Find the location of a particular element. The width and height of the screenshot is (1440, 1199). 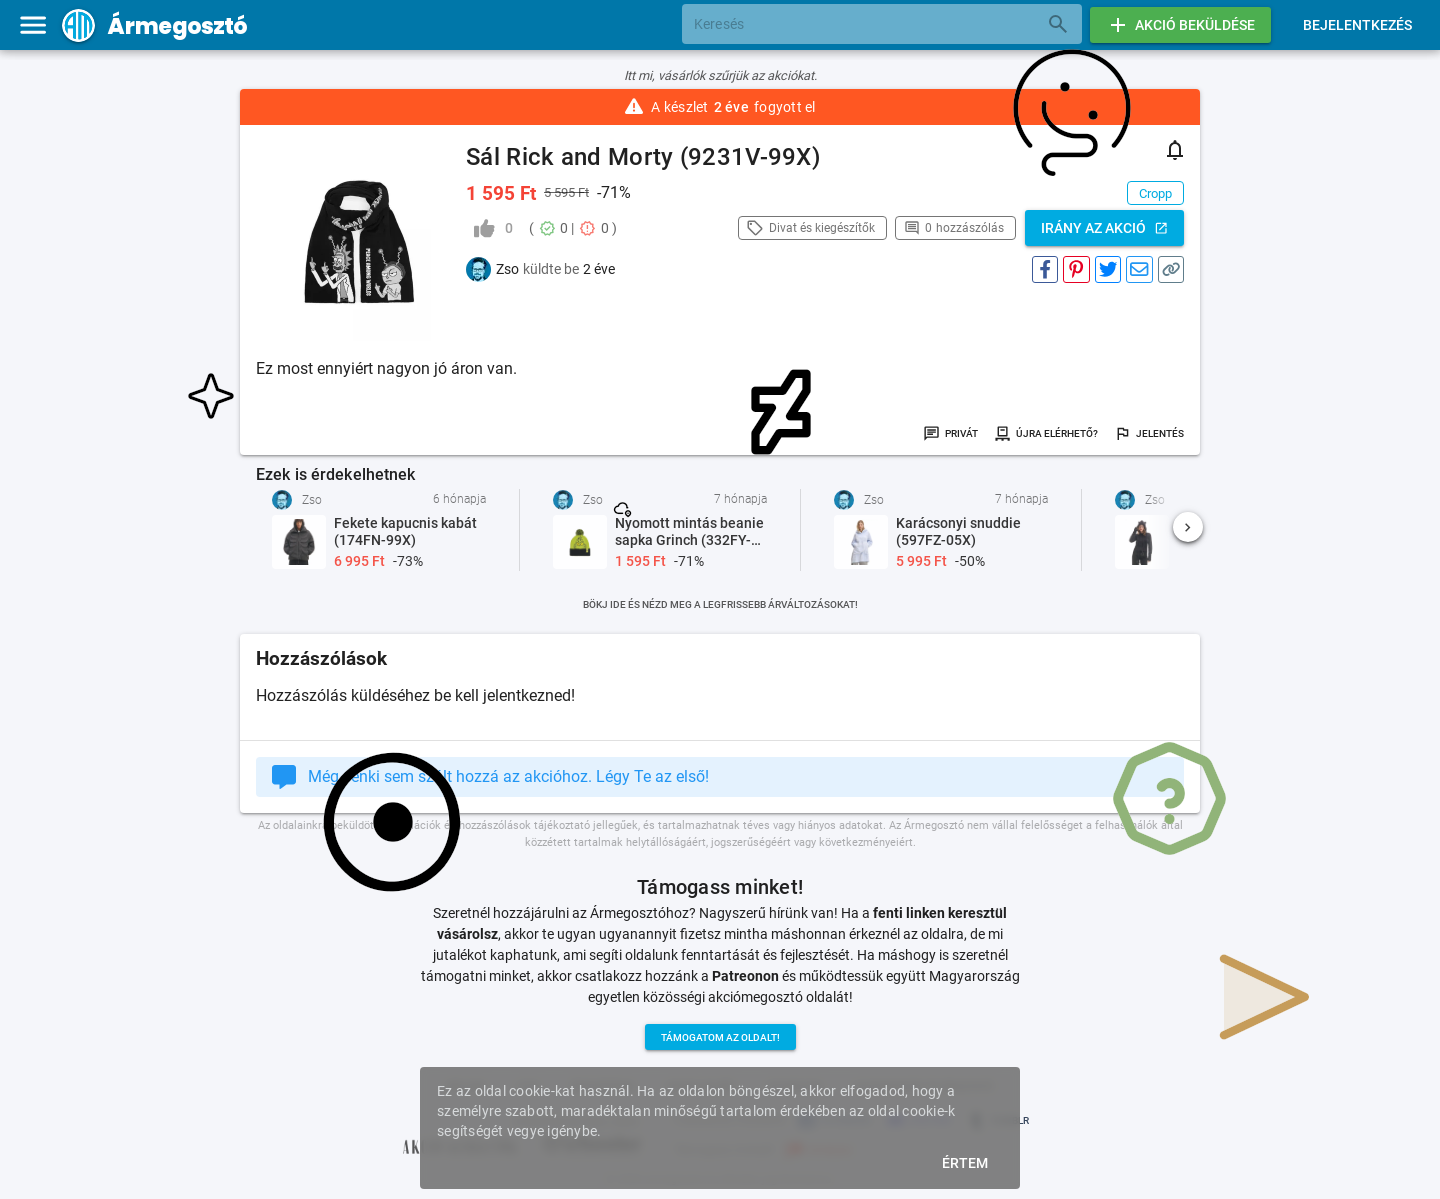

view cloud storage location is located at coordinates (622, 508).